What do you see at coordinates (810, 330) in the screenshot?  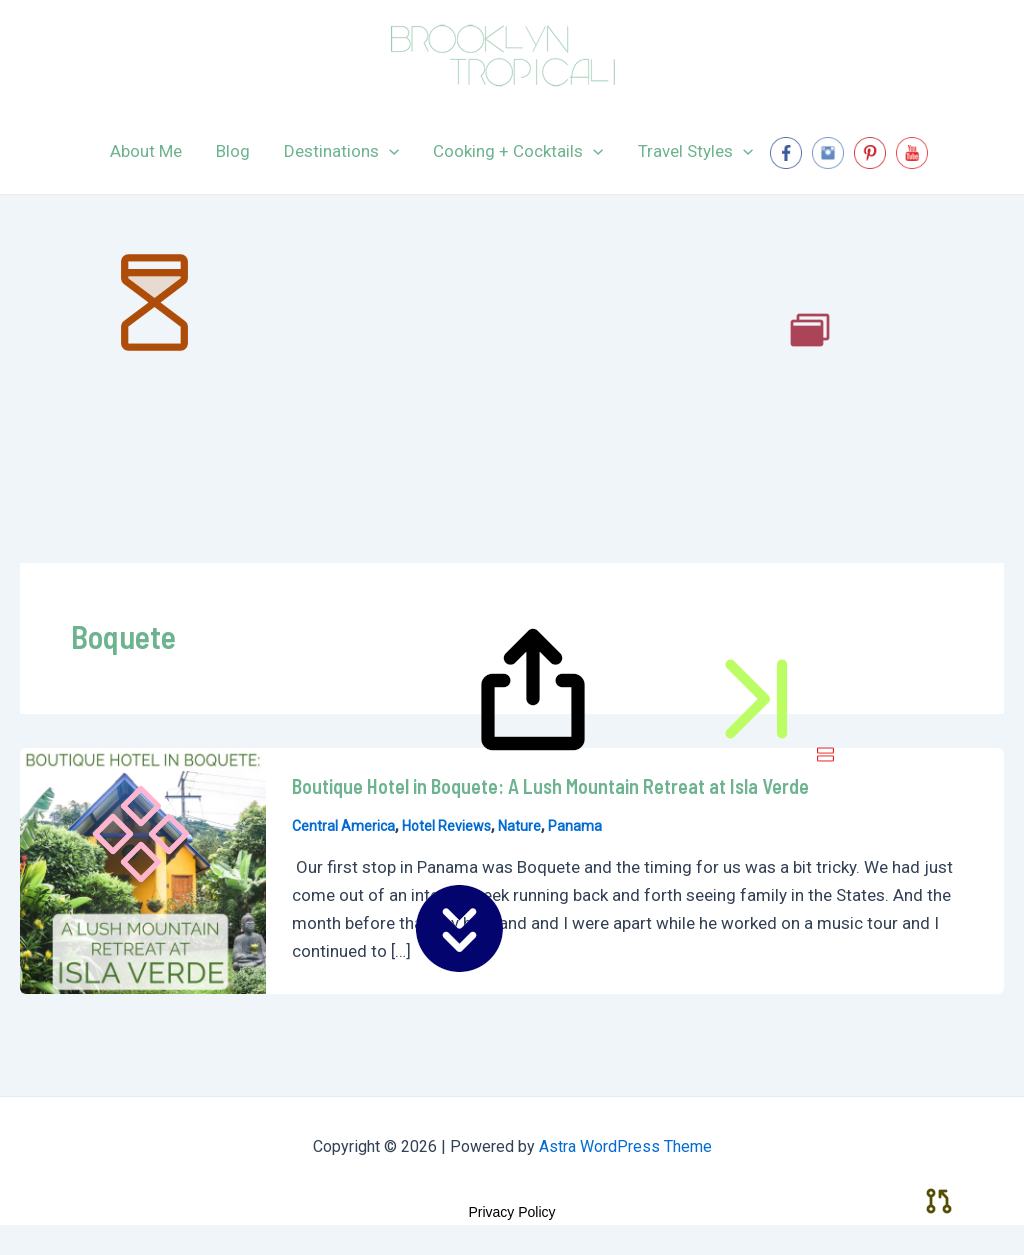 I see `view open browser windows` at bounding box center [810, 330].